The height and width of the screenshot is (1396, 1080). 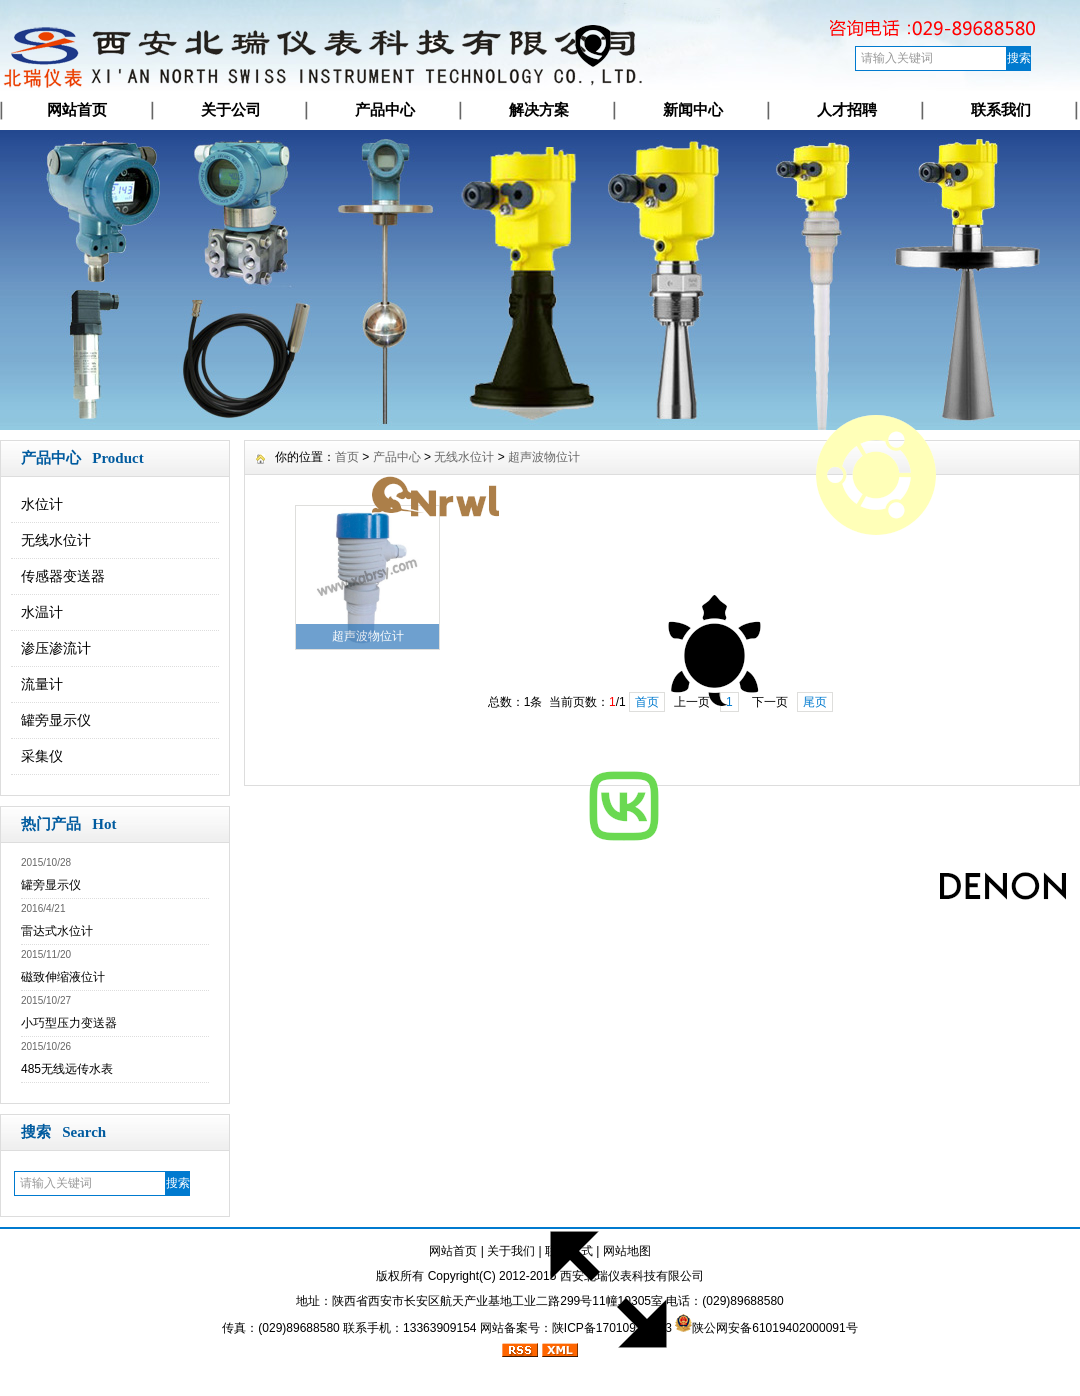 I want to click on go to the Galaxus website or app, so click(x=714, y=650).